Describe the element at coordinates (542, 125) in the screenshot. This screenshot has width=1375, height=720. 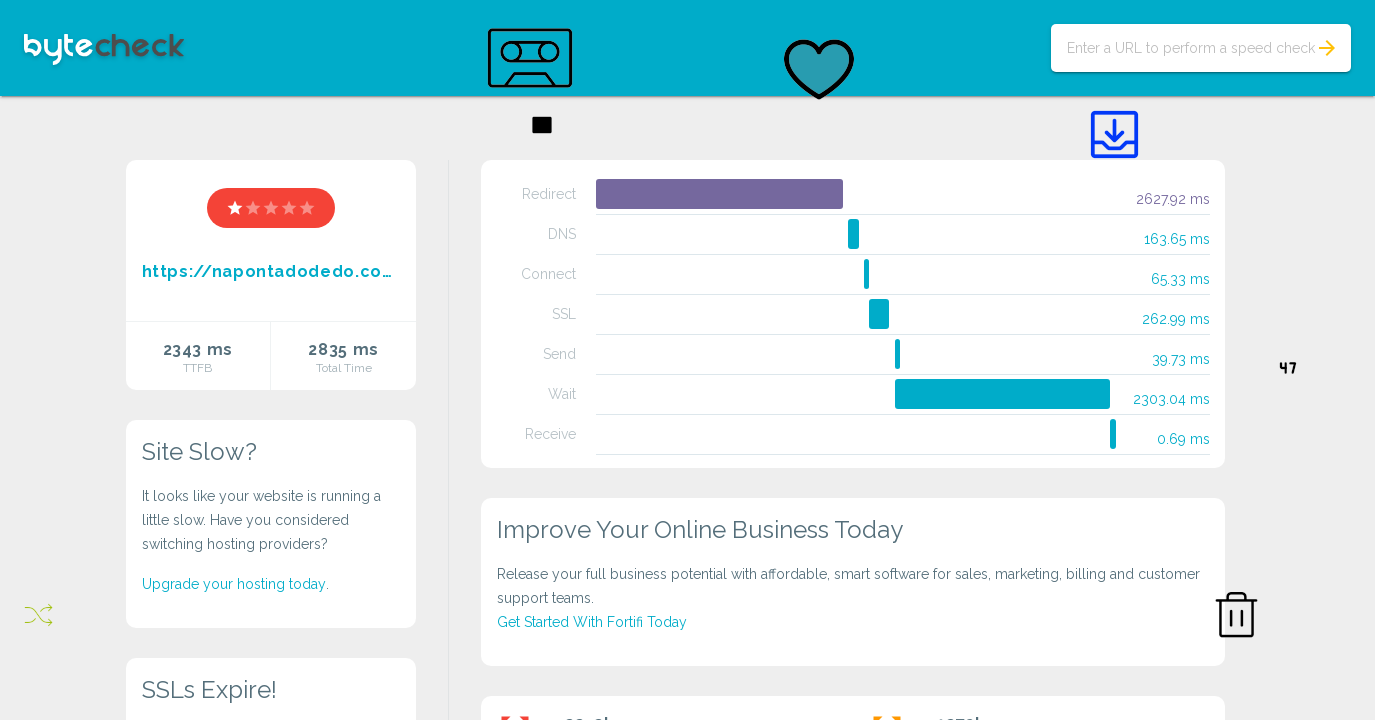
I see `placeholder for image or media content` at that location.